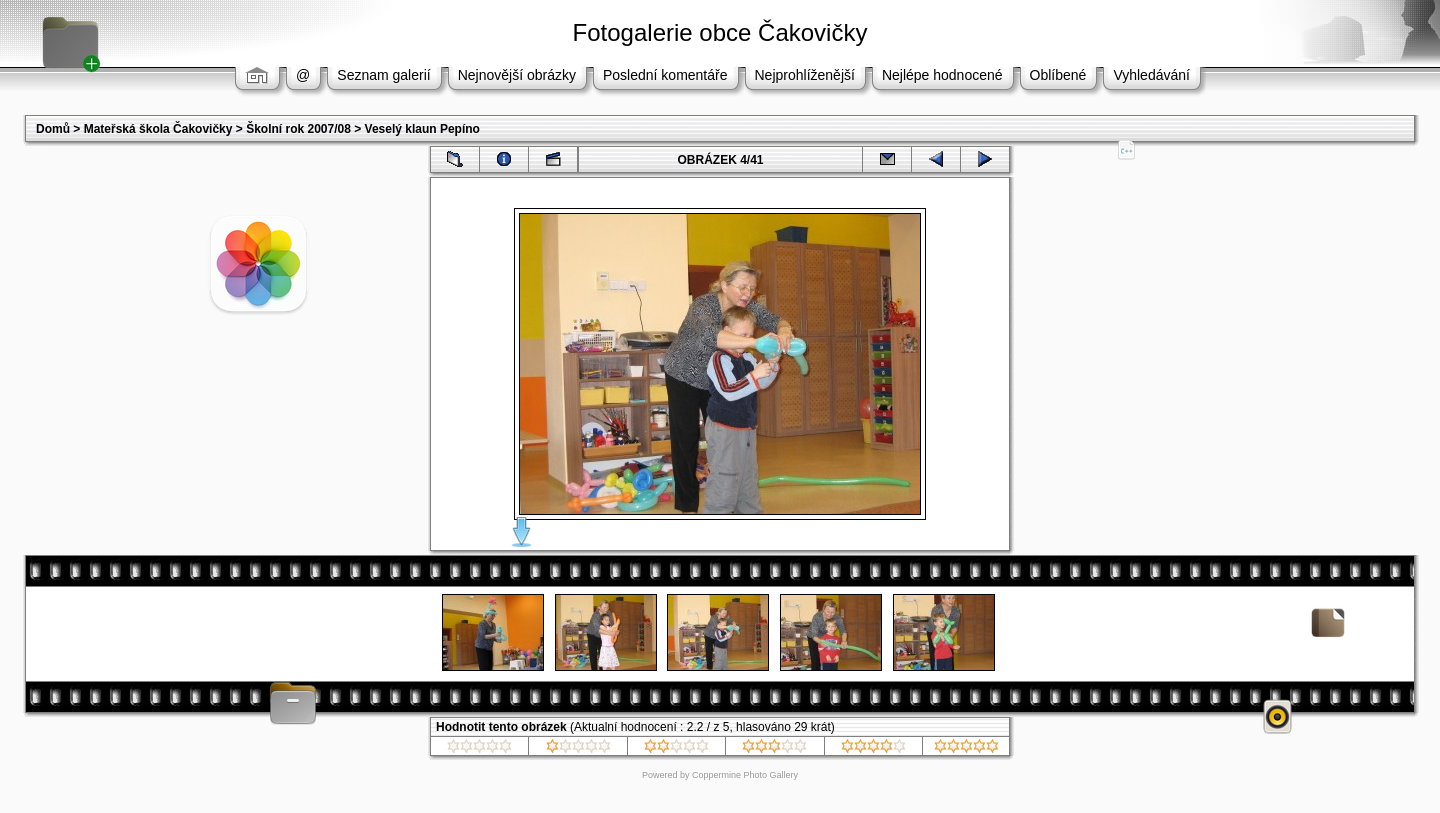 The image size is (1440, 813). Describe the element at coordinates (1277, 716) in the screenshot. I see `access system sound settings` at that location.